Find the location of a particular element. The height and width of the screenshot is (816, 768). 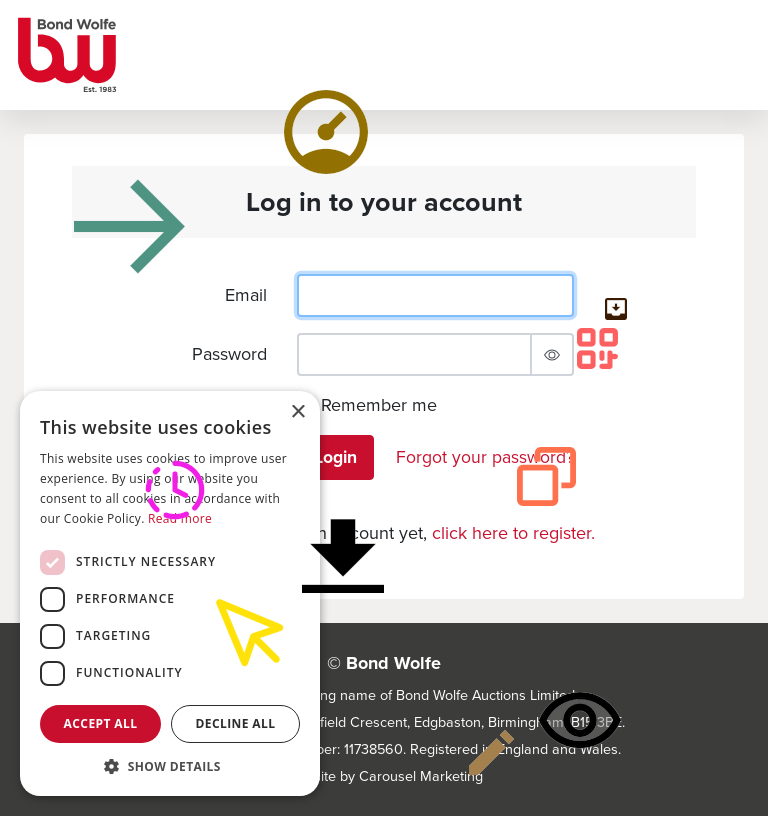

scan a qr code is located at coordinates (597, 348).